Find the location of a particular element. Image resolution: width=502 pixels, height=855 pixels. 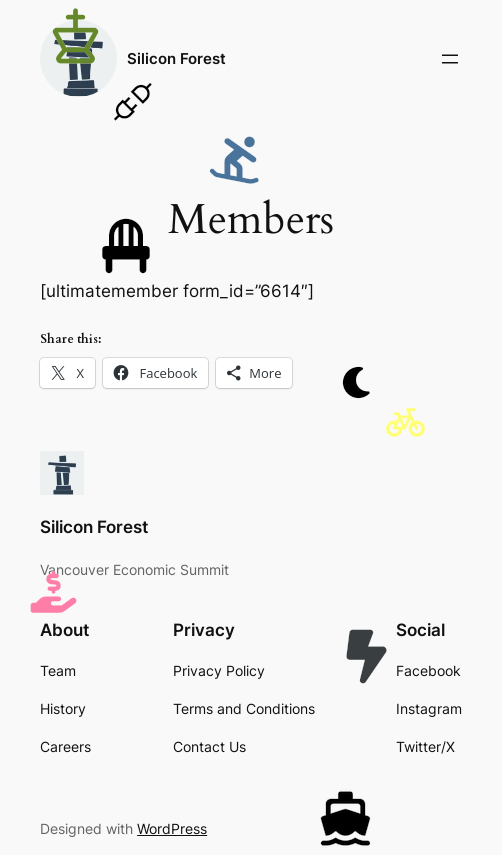

get directions by ferry or boat is located at coordinates (345, 818).